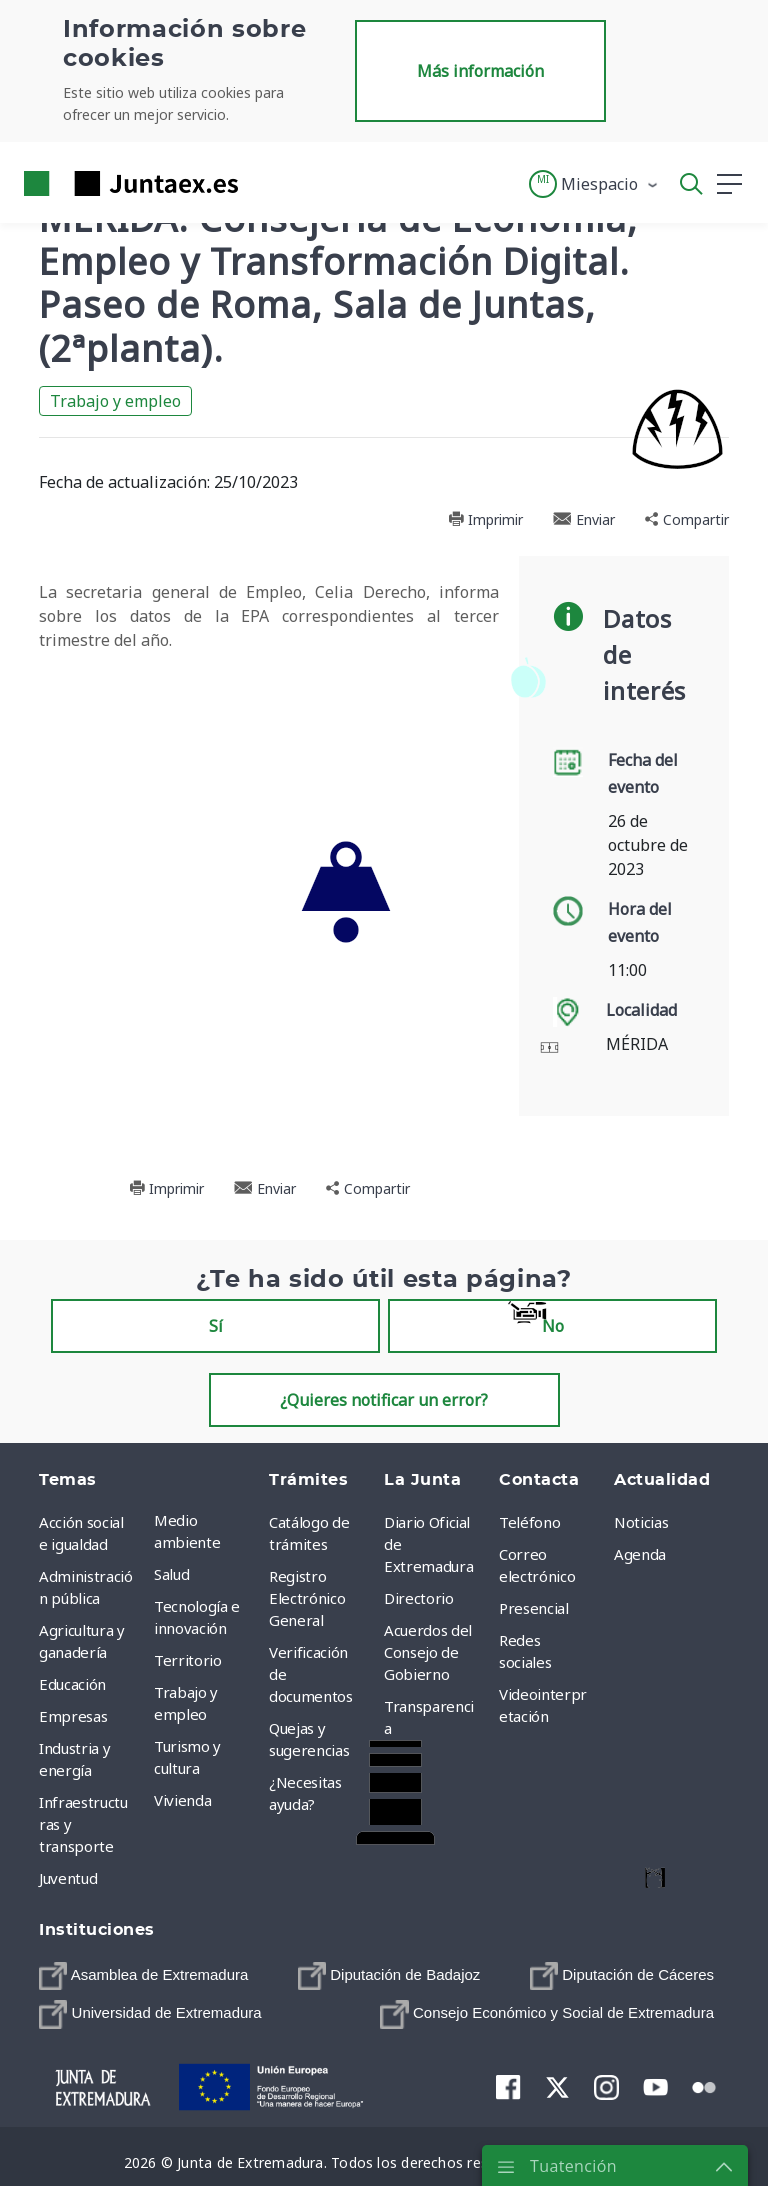 Image resolution: width=768 pixels, height=2186 pixels. I want to click on view soccer field or pitch layout, so click(549, 1047).